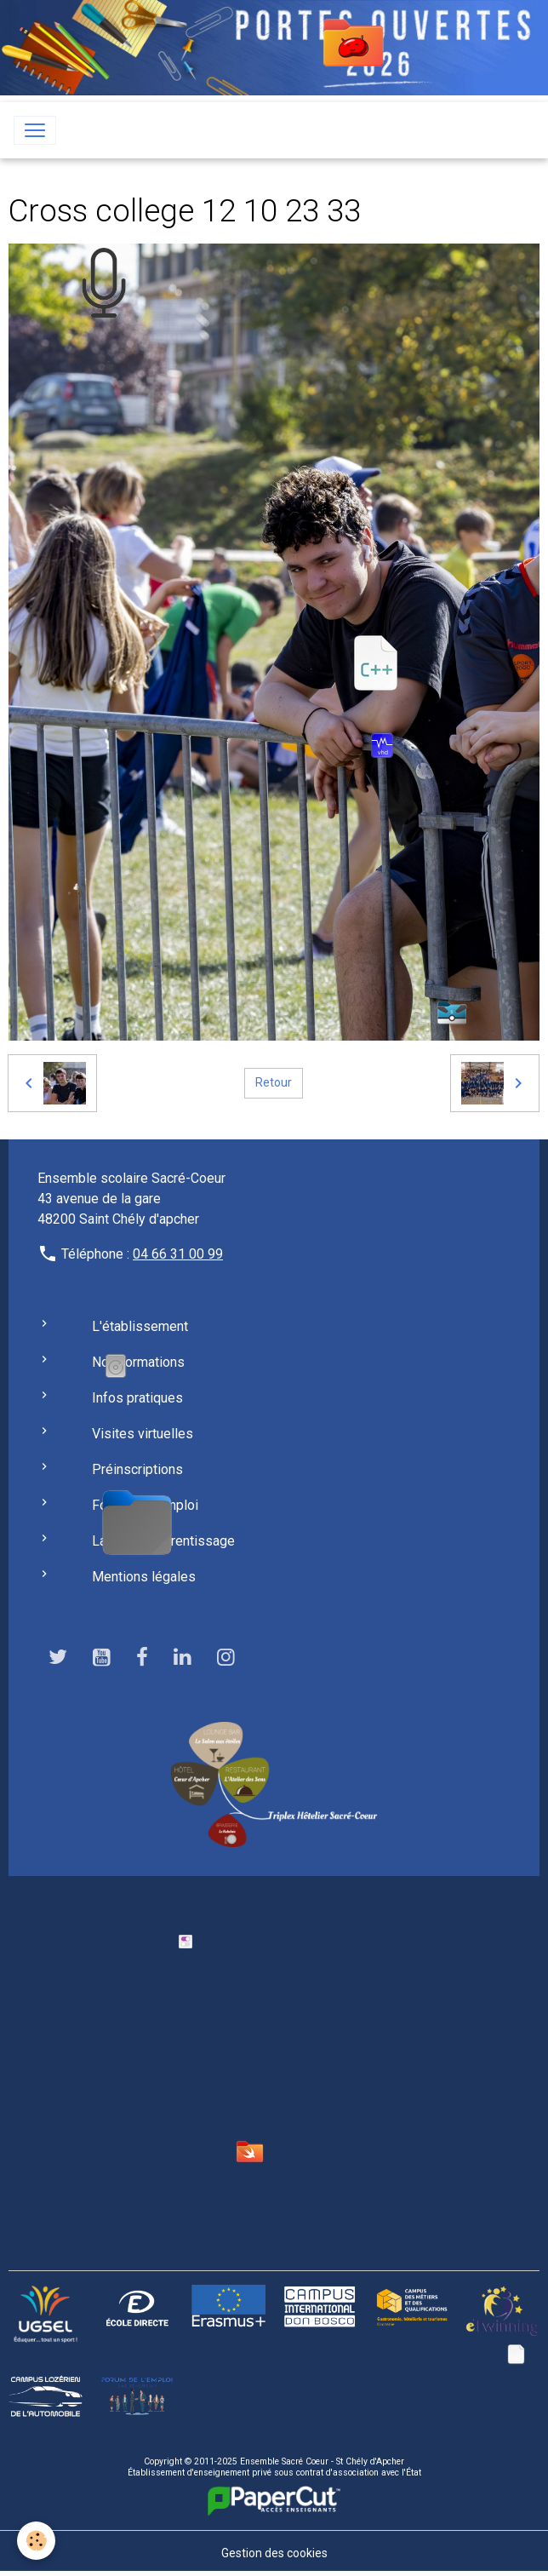 Image resolution: width=548 pixels, height=2576 pixels. I want to click on folder for storing pokémon great ball-related files, so click(452, 1013).